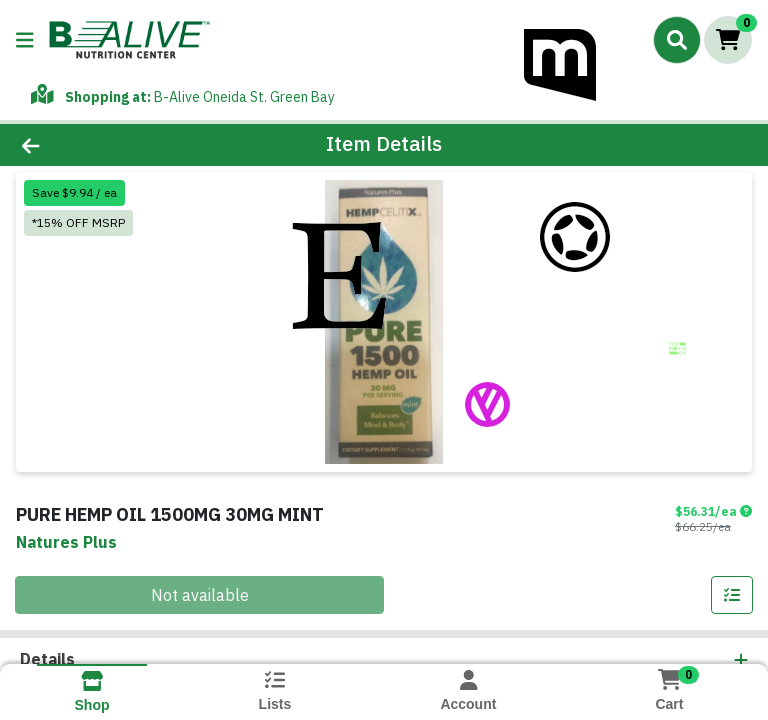 This screenshot has height=720, width=768. Describe the element at coordinates (677, 348) in the screenshot. I see `visit The Movie Database (TMDB) website` at that location.